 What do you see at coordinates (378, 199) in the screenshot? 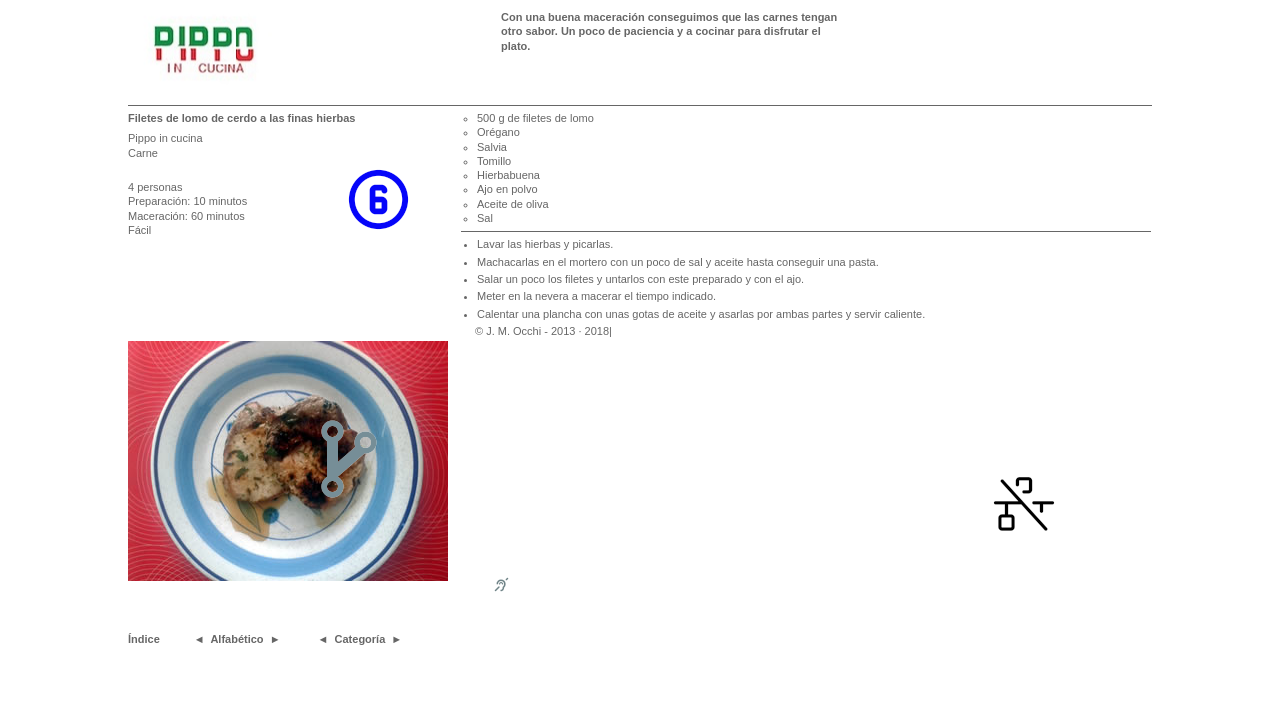
I see `indicates step 6 in a multi-step process` at bounding box center [378, 199].